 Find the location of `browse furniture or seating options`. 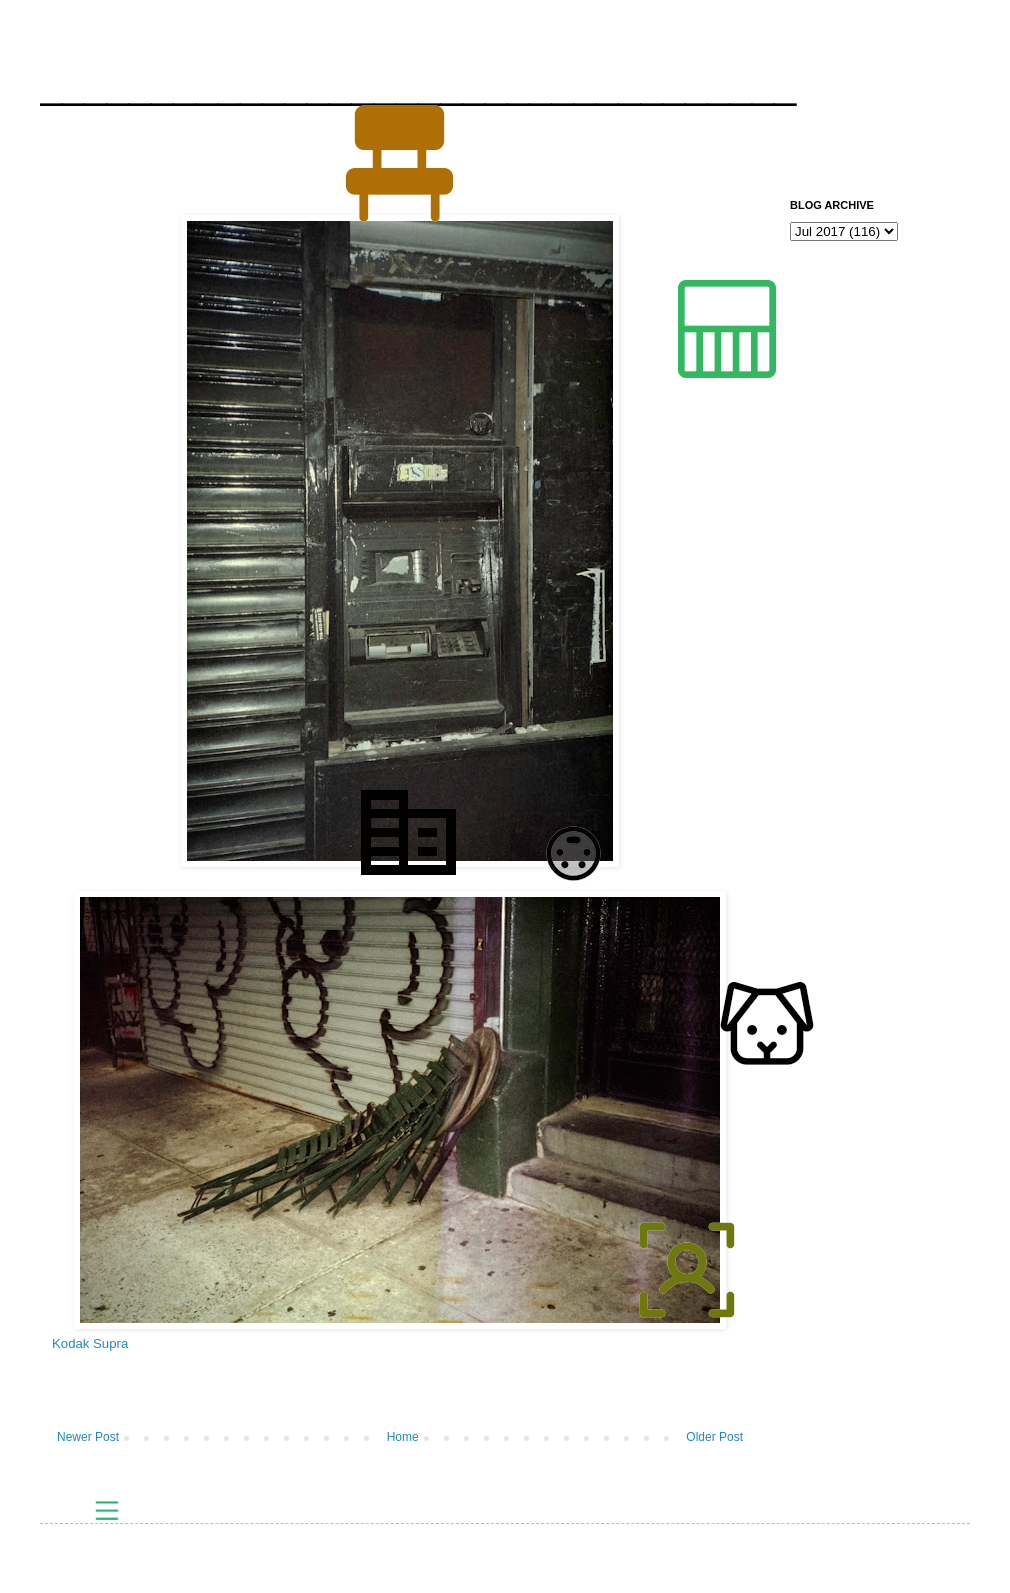

browse furniture or seating options is located at coordinates (399, 163).